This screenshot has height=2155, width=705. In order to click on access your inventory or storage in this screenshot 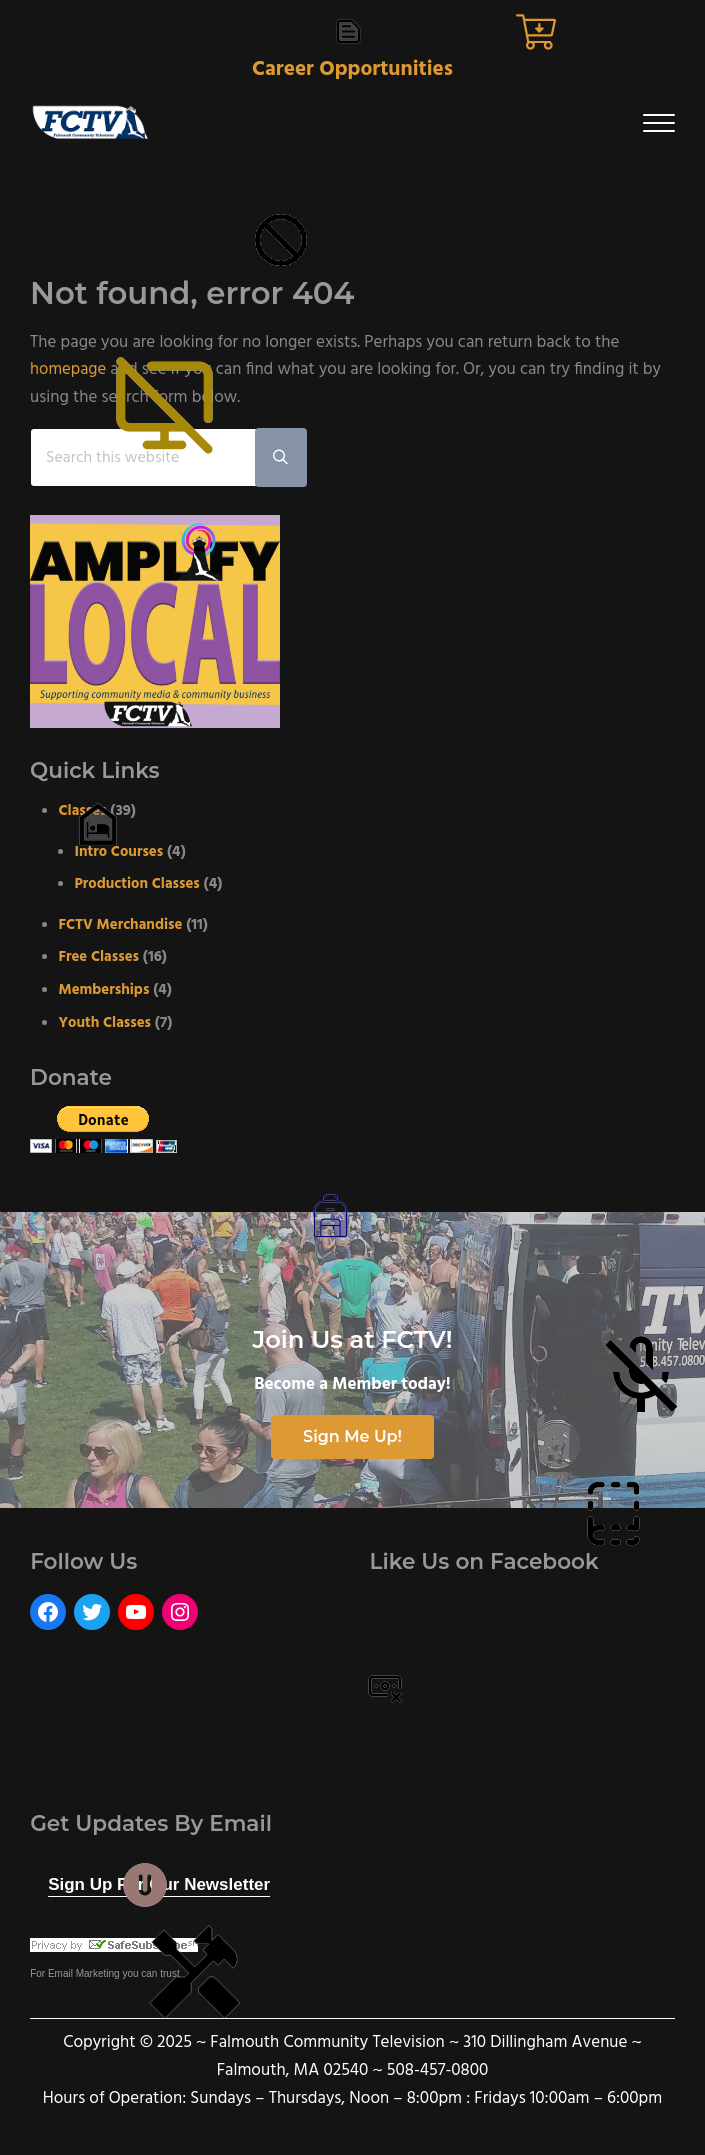, I will do `click(330, 1217)`.